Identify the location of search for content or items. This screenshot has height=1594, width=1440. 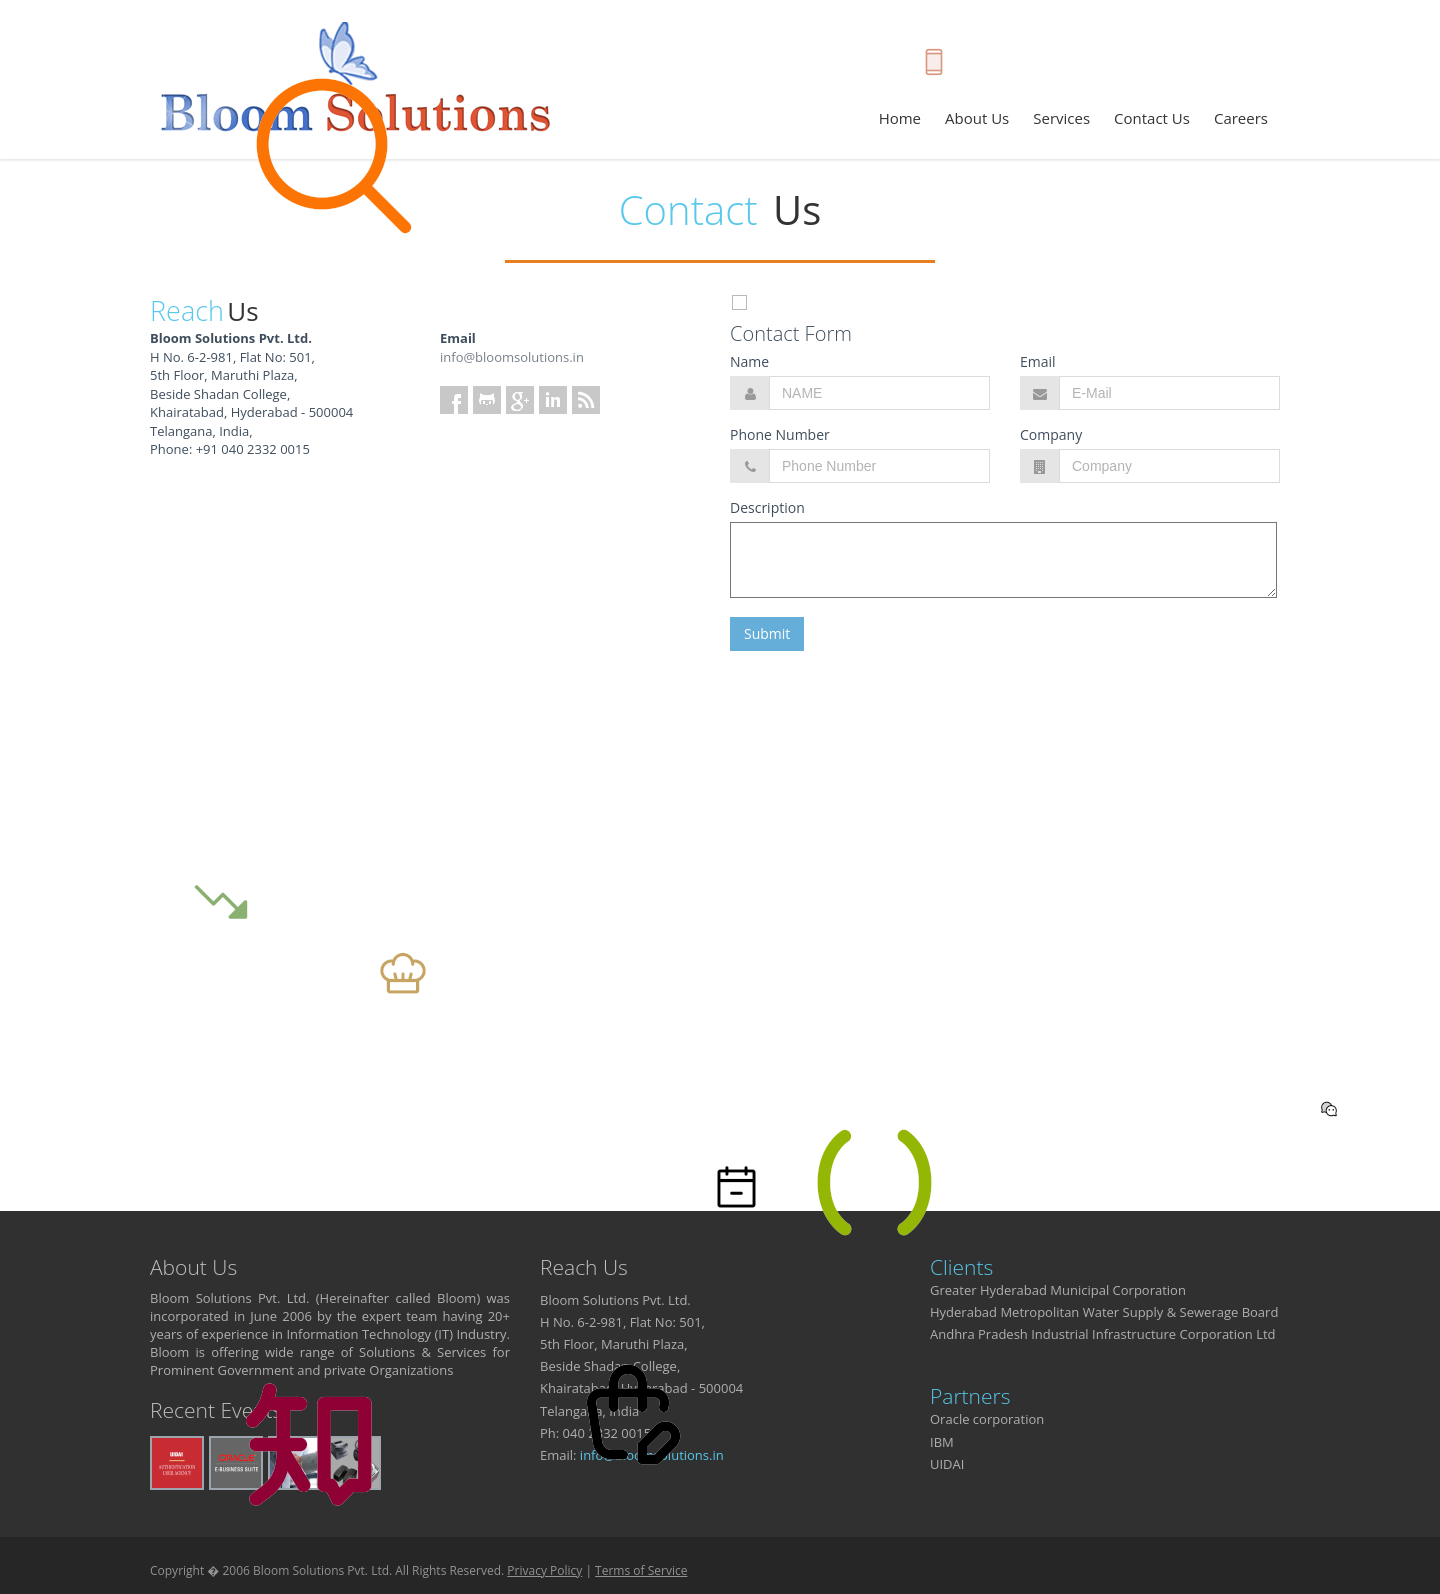
(334, 156).